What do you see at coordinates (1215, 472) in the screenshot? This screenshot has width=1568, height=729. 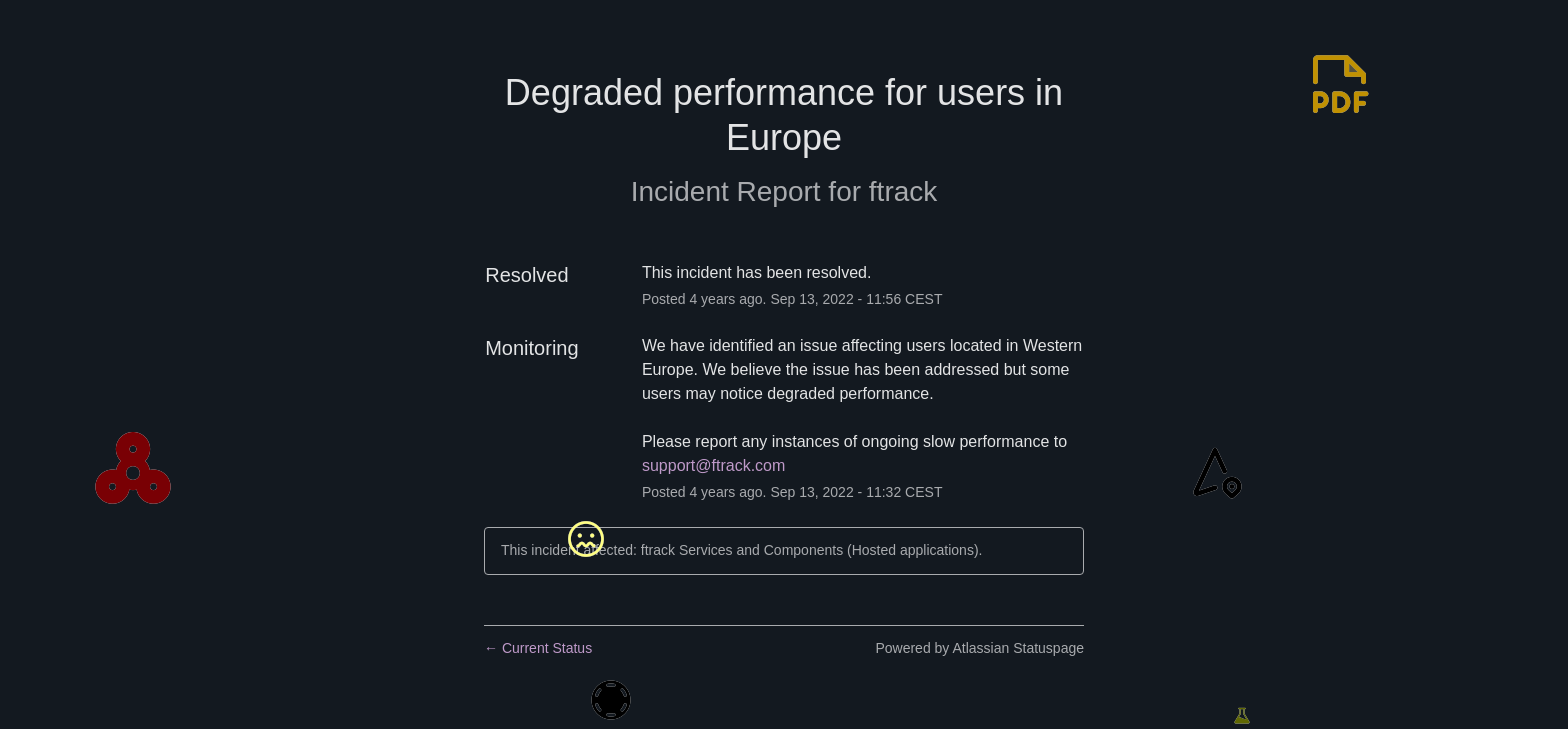 I see `navigate to a pinned location` at bounding box center [1215, 472].